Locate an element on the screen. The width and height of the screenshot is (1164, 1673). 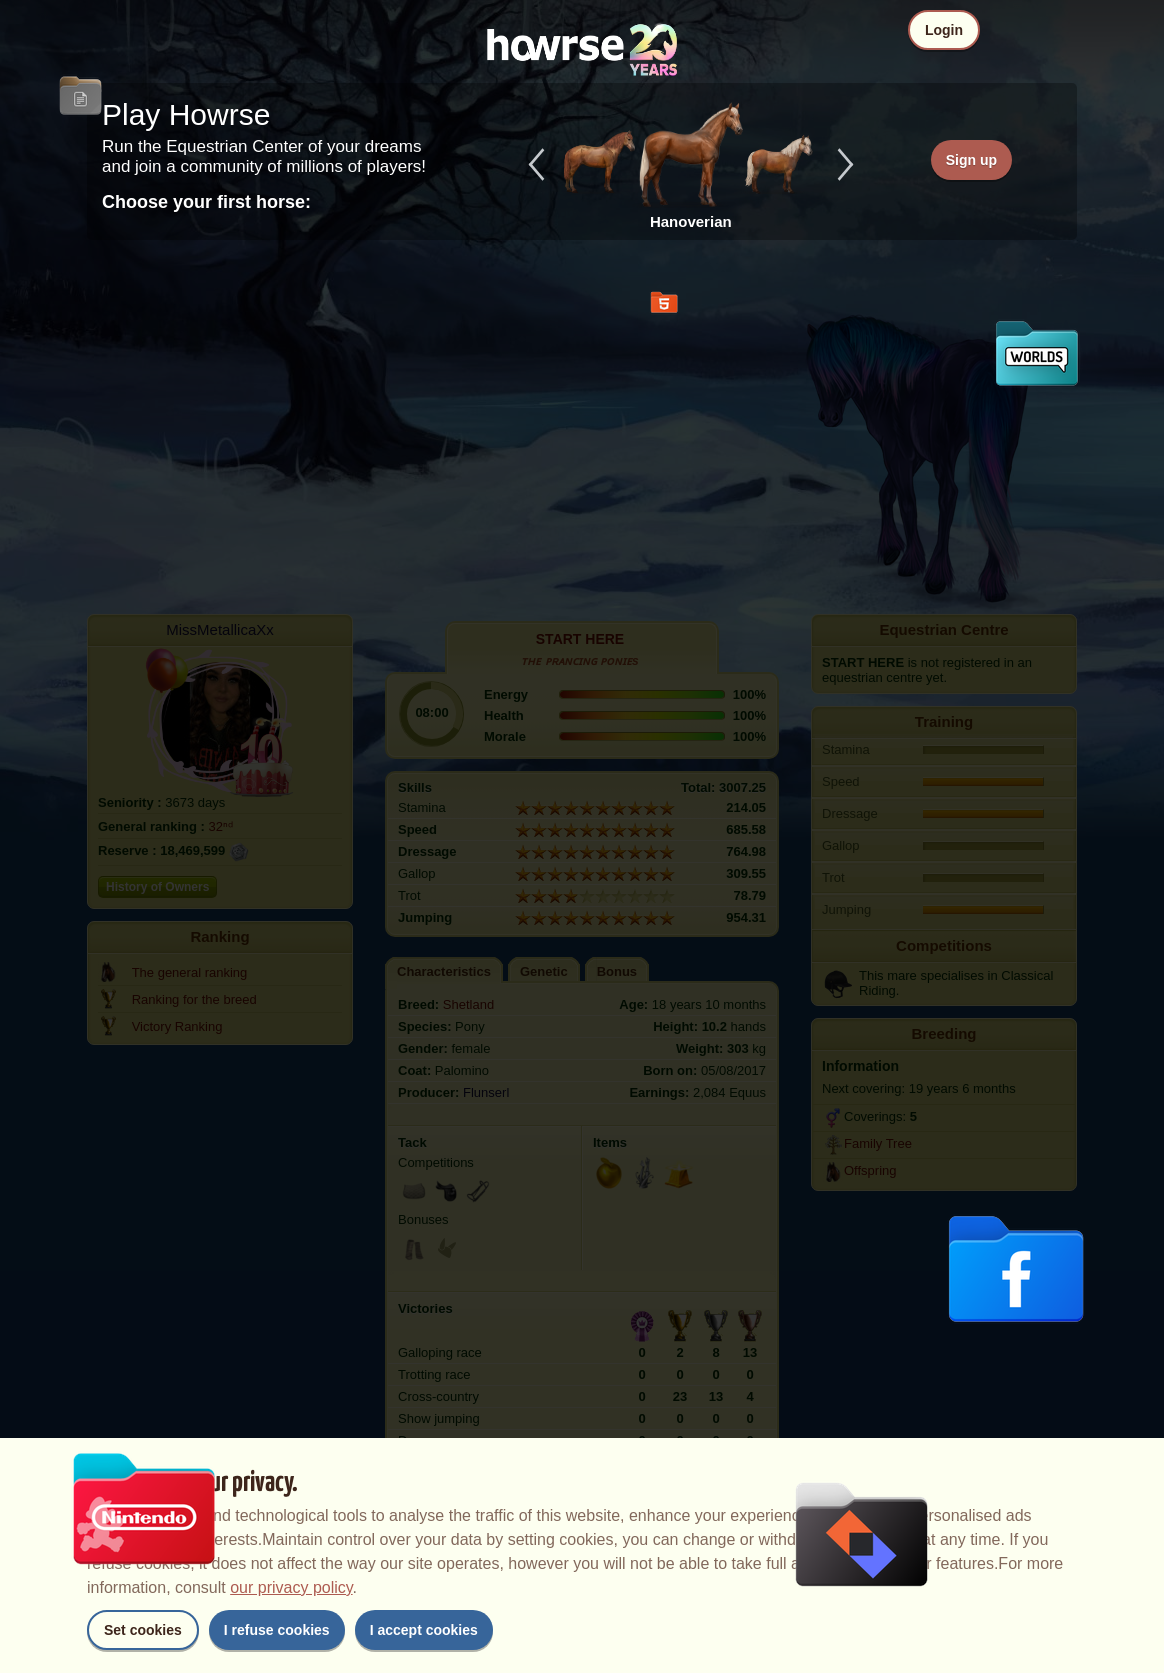
open folder containing HTML files is located at coordinates (664, 303).